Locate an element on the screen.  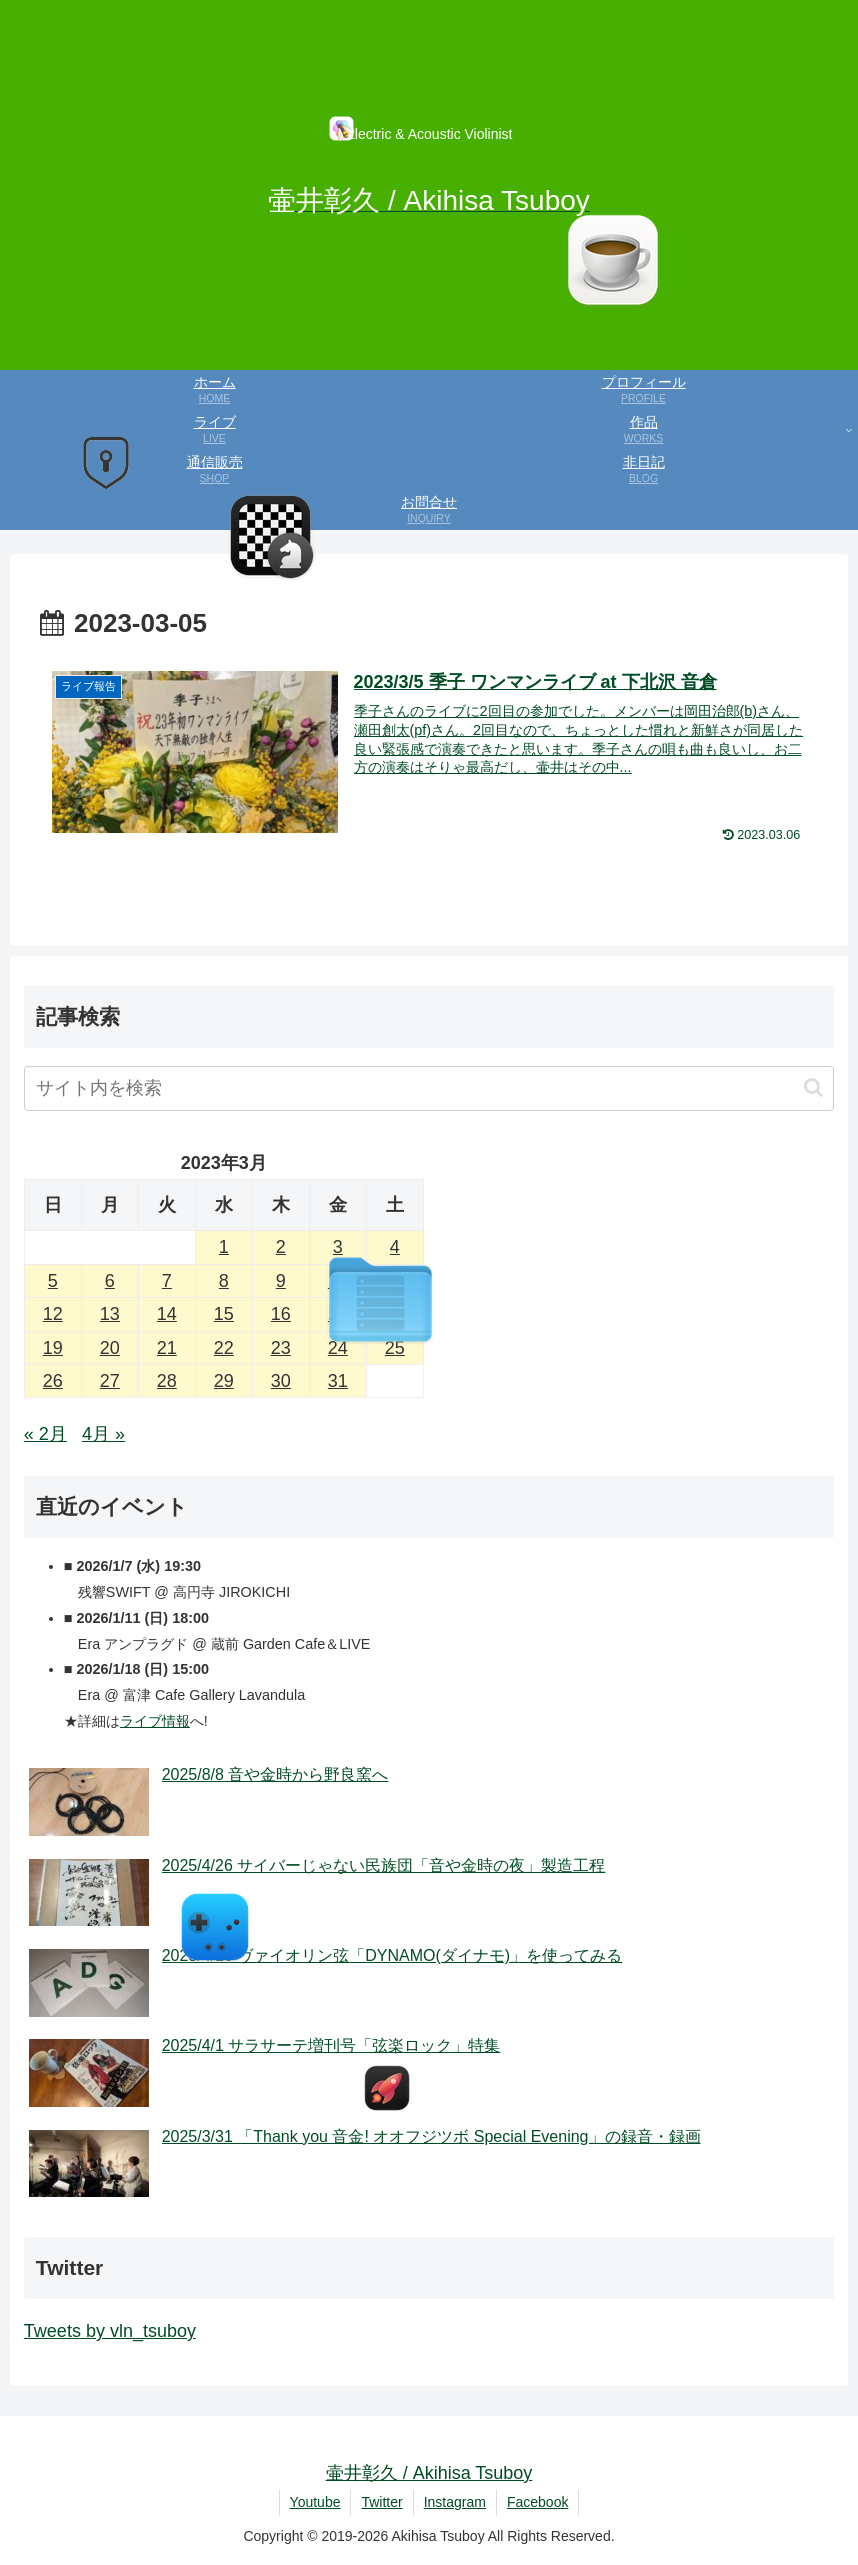
open directory menu panel applet is located at coordinates (380, 1299).